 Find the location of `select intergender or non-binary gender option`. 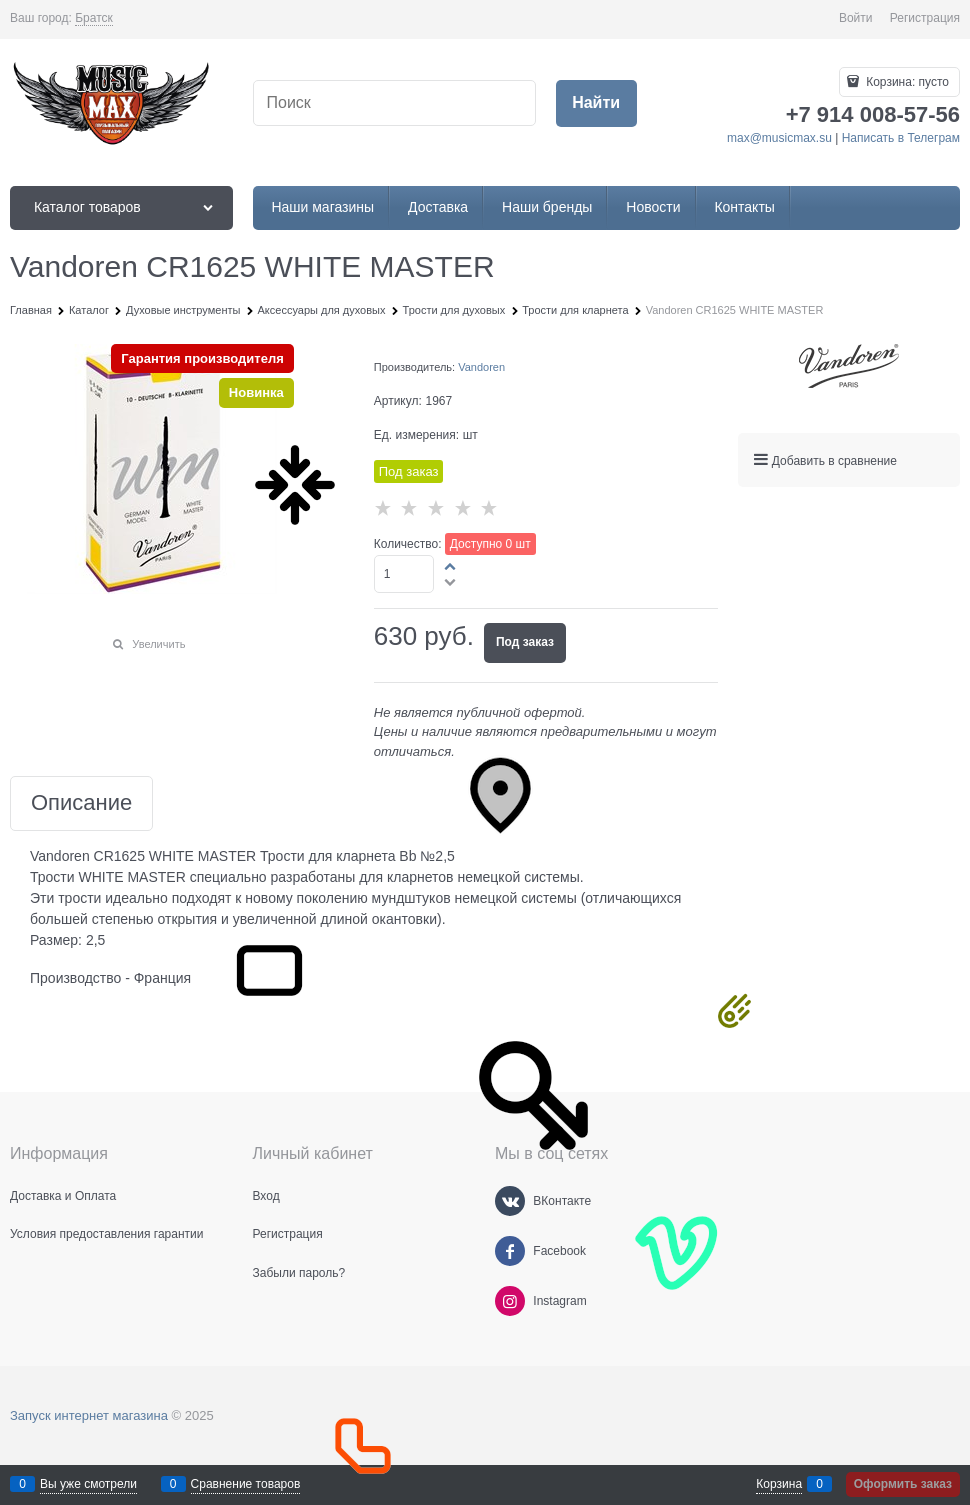

select intergender or non-binary gender option is located at coordinates (533, 1095).